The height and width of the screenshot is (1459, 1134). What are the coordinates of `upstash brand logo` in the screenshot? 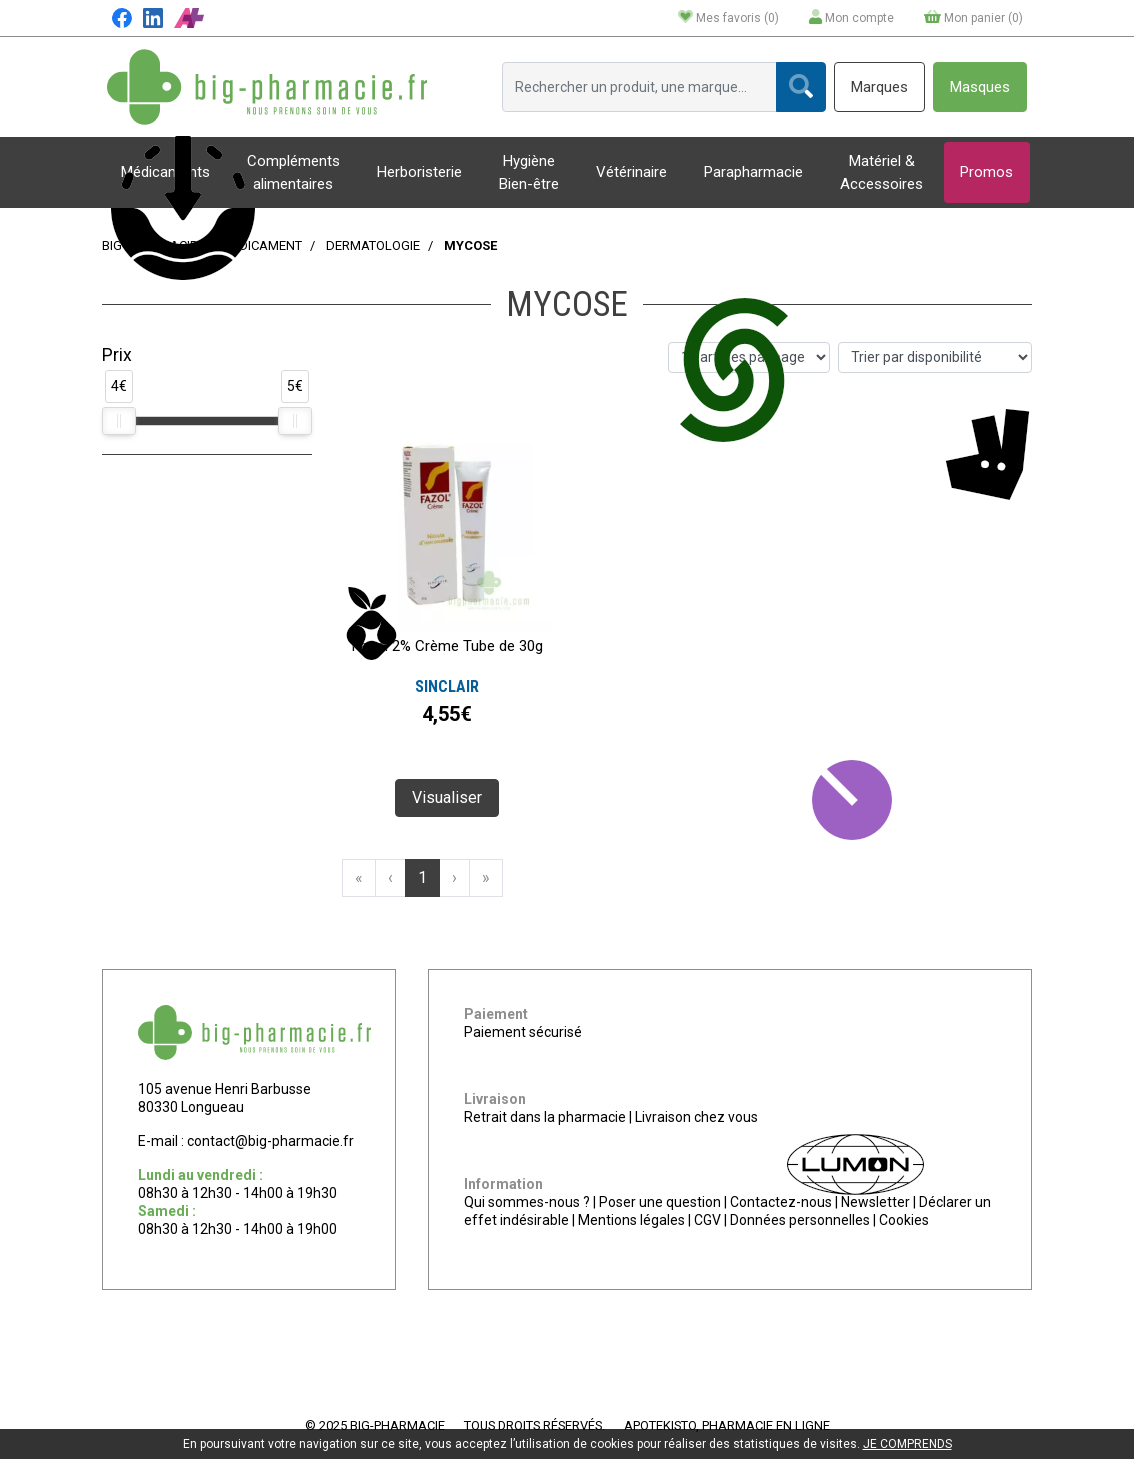 It's located at (734, 370).